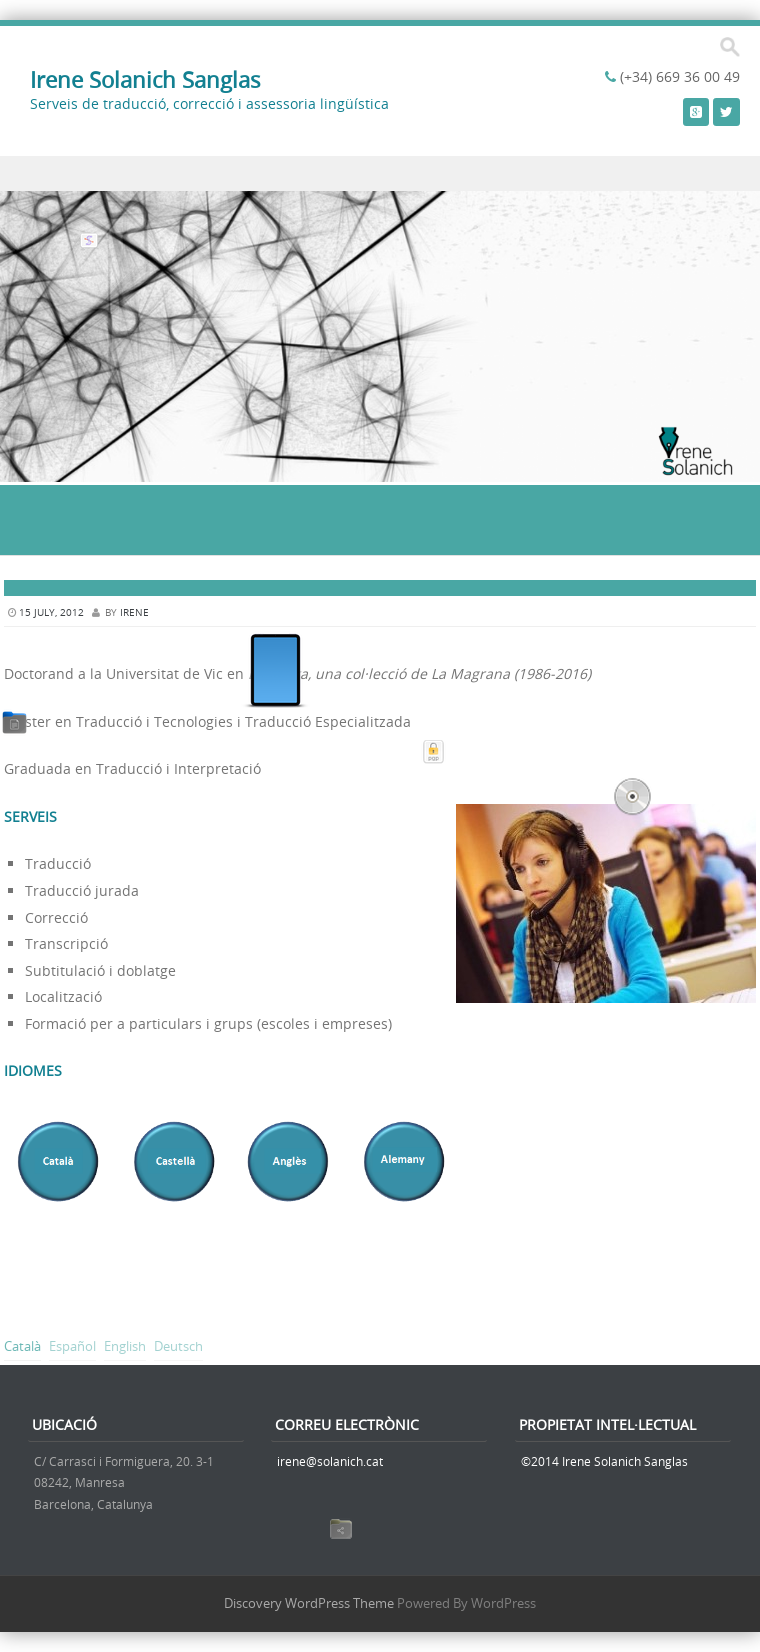 This screenshot has width=760, height=1652. Describe the element at coordinates (341, 1529) in the screenshot. I see `access your public shared files folder` at that location.